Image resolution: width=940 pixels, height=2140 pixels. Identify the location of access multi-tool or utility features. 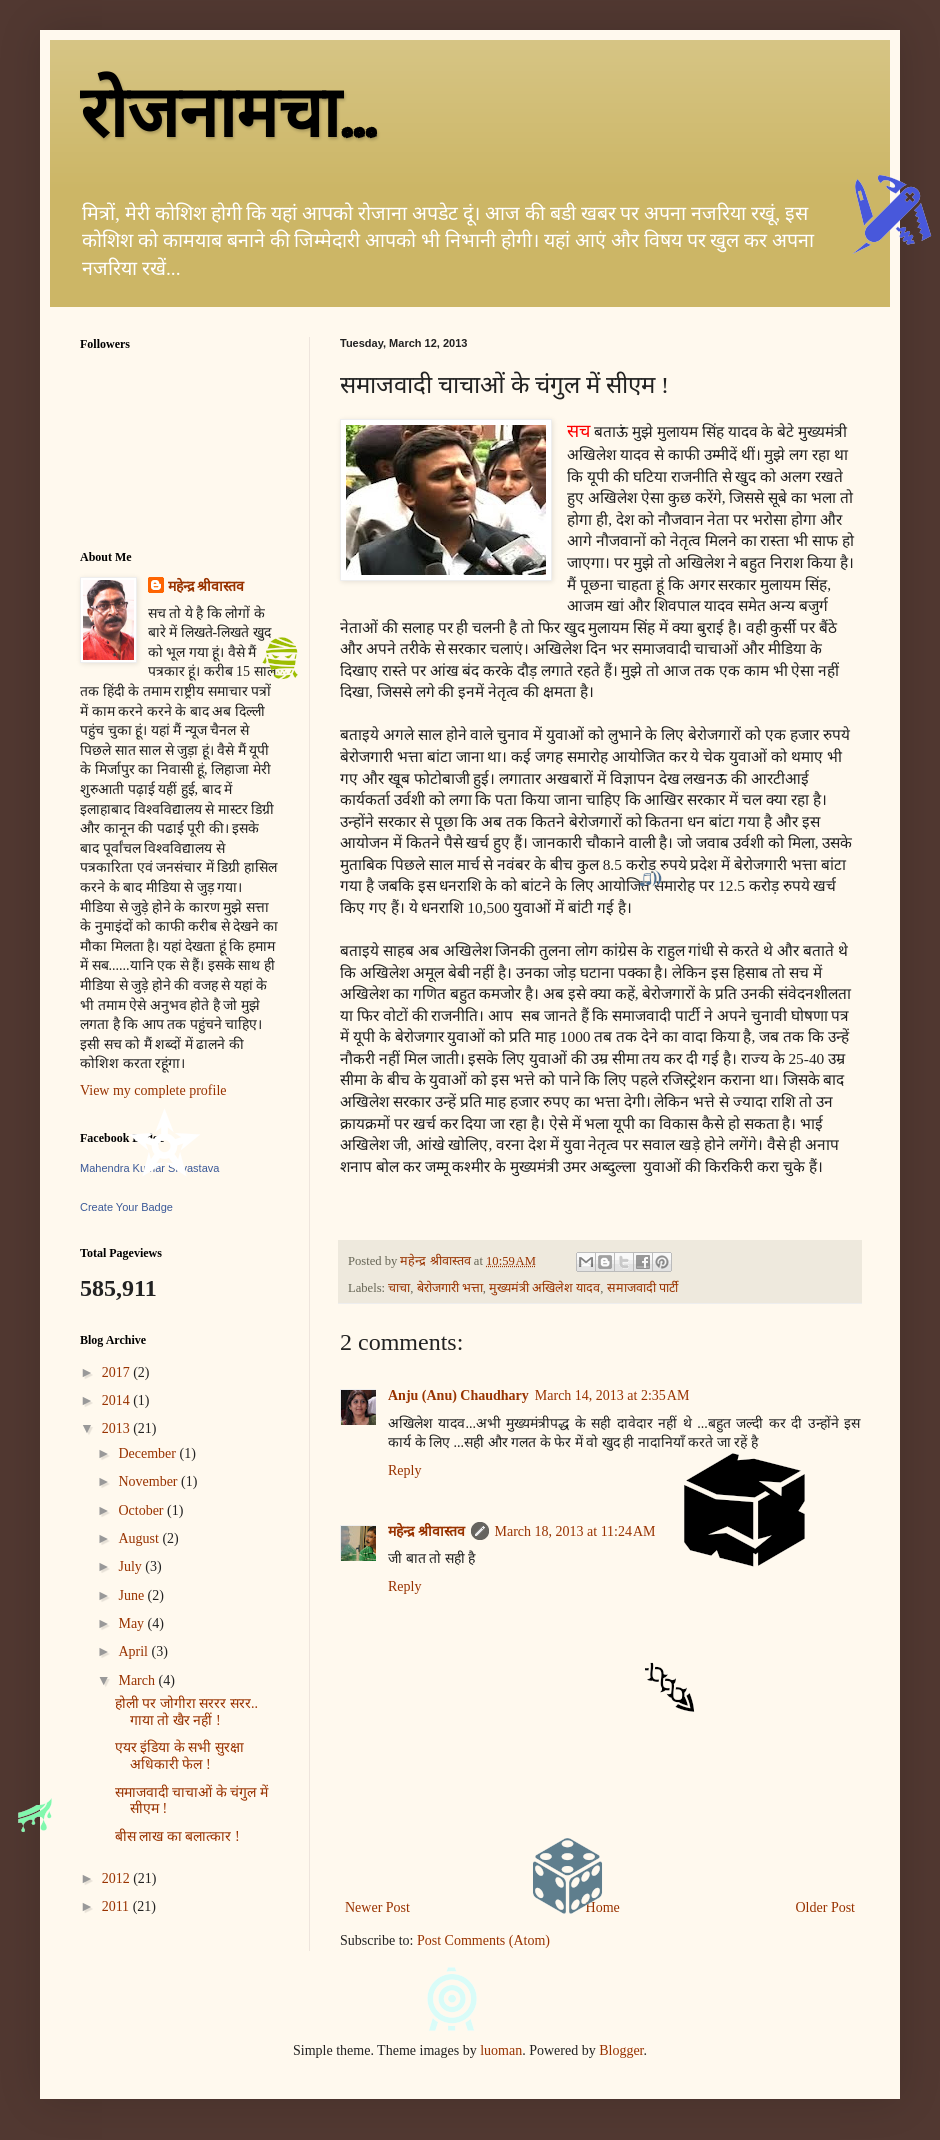
(892, 214).